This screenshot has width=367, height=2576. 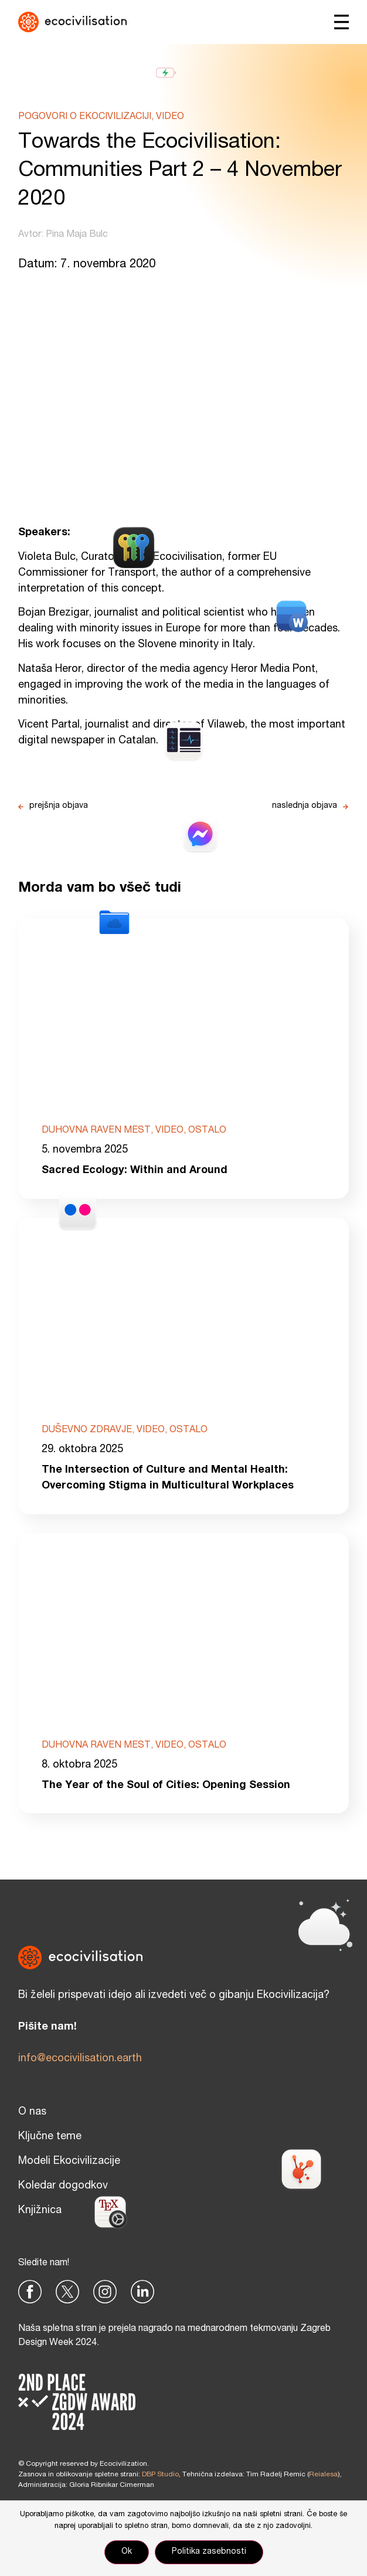 What do you see at coordinates (291, 616) in the screenshot?
I see `open Microsoft Word` at bounding box center [291, 616].